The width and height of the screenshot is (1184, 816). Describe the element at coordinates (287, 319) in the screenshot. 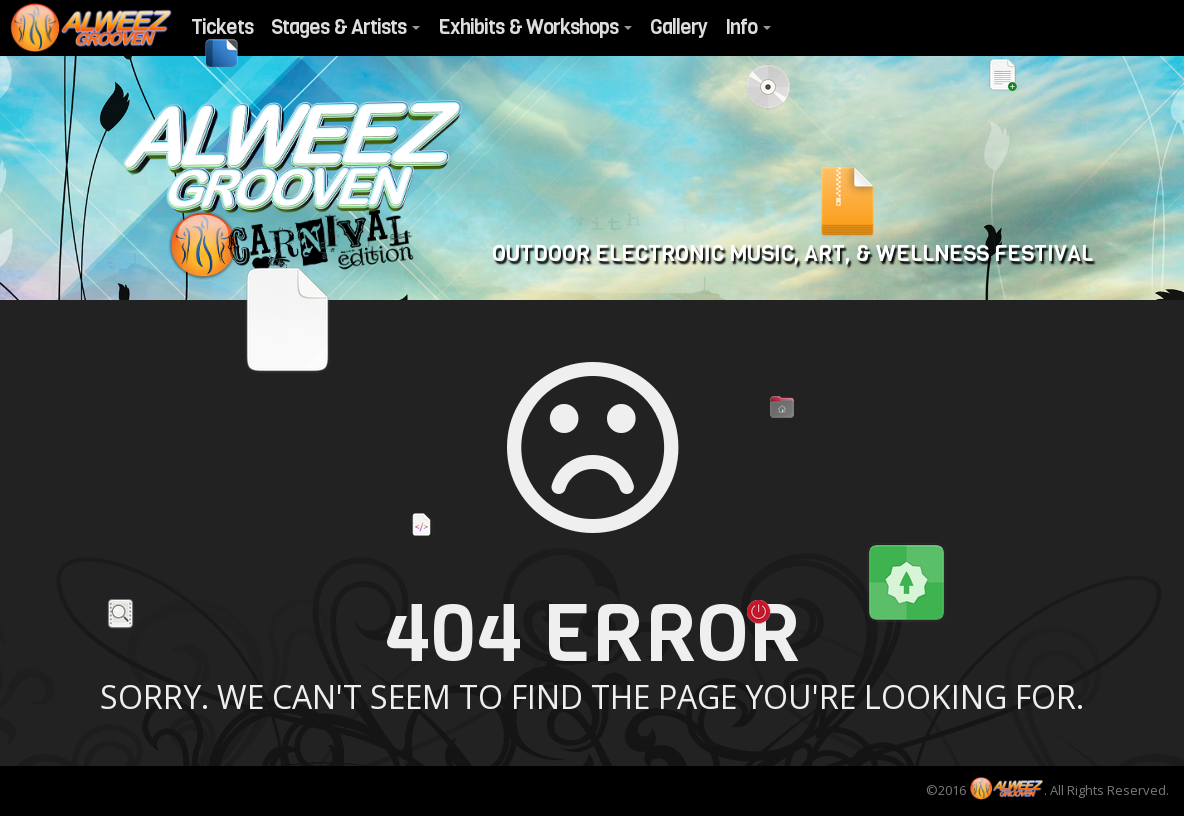

I see `an empty or blank document` at that location.